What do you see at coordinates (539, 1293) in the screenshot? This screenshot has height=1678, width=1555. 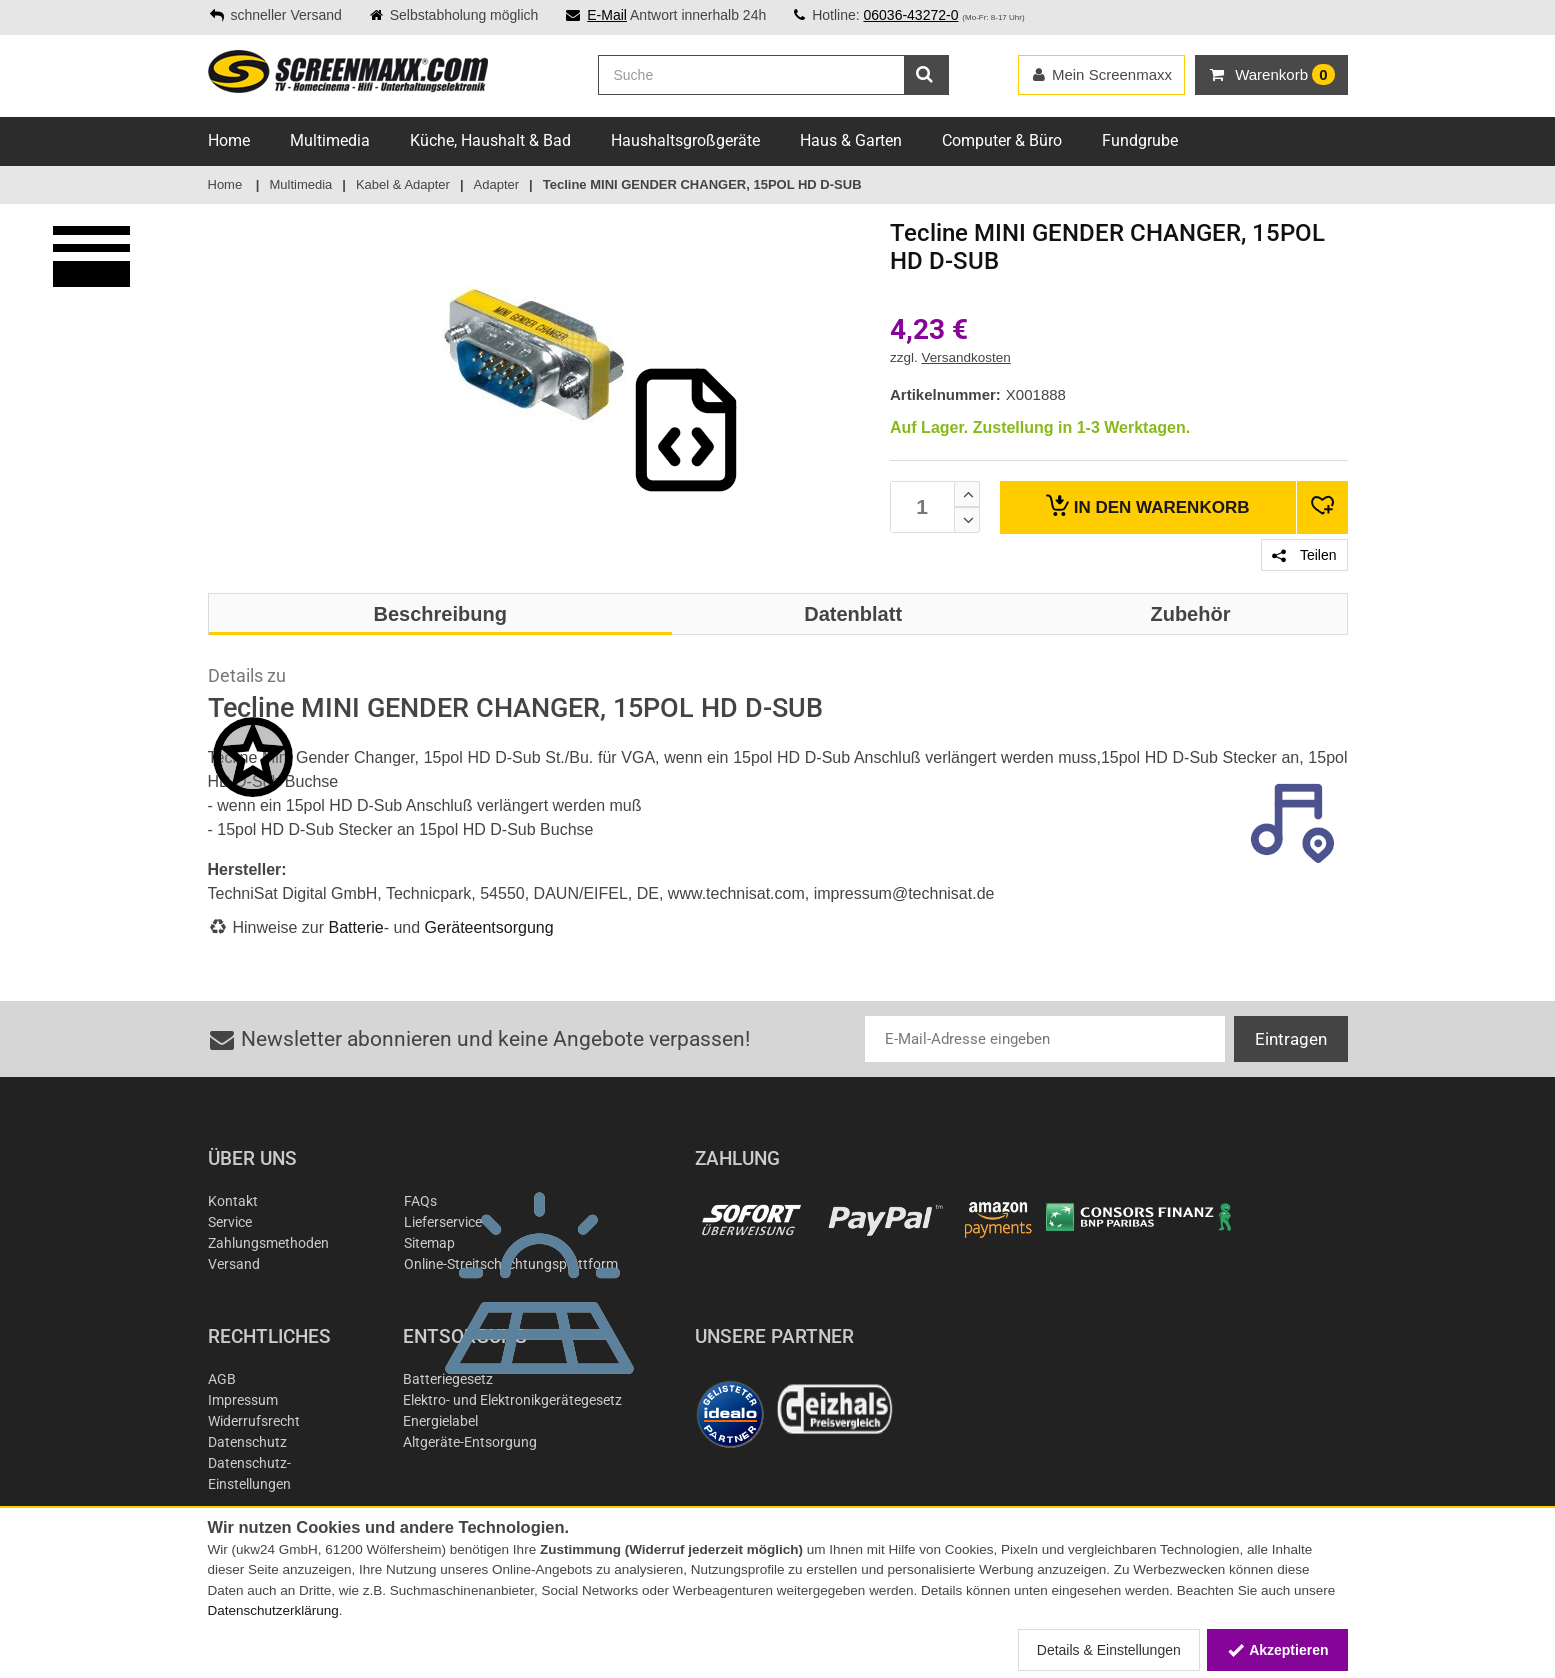 I see `view solar energy status` at bounding box center [539, 1293].